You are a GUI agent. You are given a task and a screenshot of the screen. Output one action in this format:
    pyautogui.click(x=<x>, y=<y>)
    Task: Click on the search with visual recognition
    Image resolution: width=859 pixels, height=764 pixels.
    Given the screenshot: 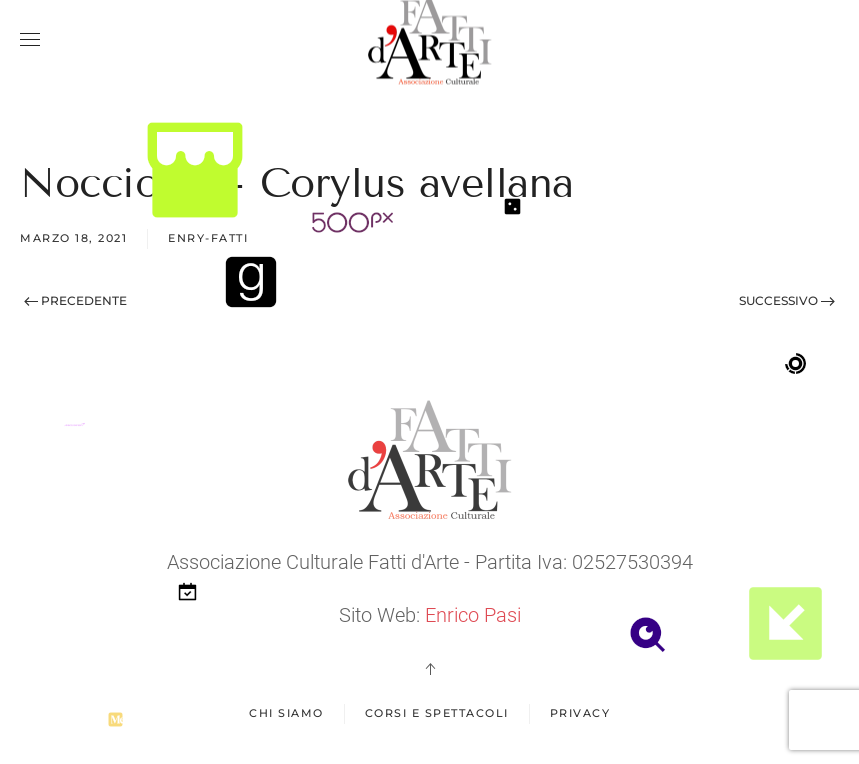 What is the action you would take?
    pyautogui.click(x=647, y=634)
    